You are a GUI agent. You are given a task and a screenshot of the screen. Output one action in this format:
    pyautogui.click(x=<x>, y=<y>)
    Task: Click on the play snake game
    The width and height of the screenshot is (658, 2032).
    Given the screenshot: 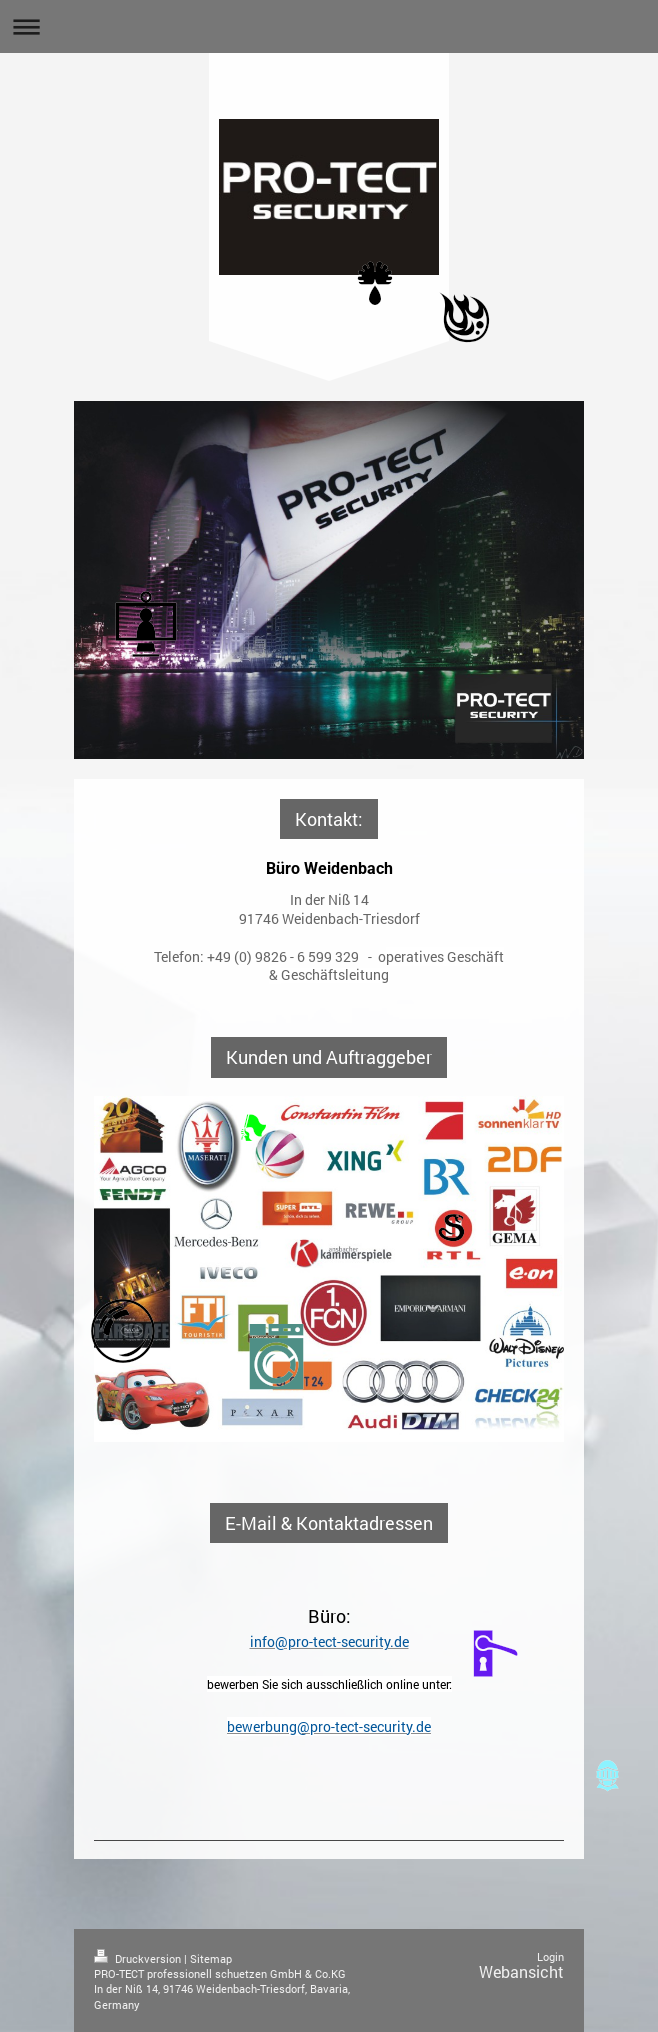 What is the action you would take?
    pyautogui.click(x=451, y=1227)
    